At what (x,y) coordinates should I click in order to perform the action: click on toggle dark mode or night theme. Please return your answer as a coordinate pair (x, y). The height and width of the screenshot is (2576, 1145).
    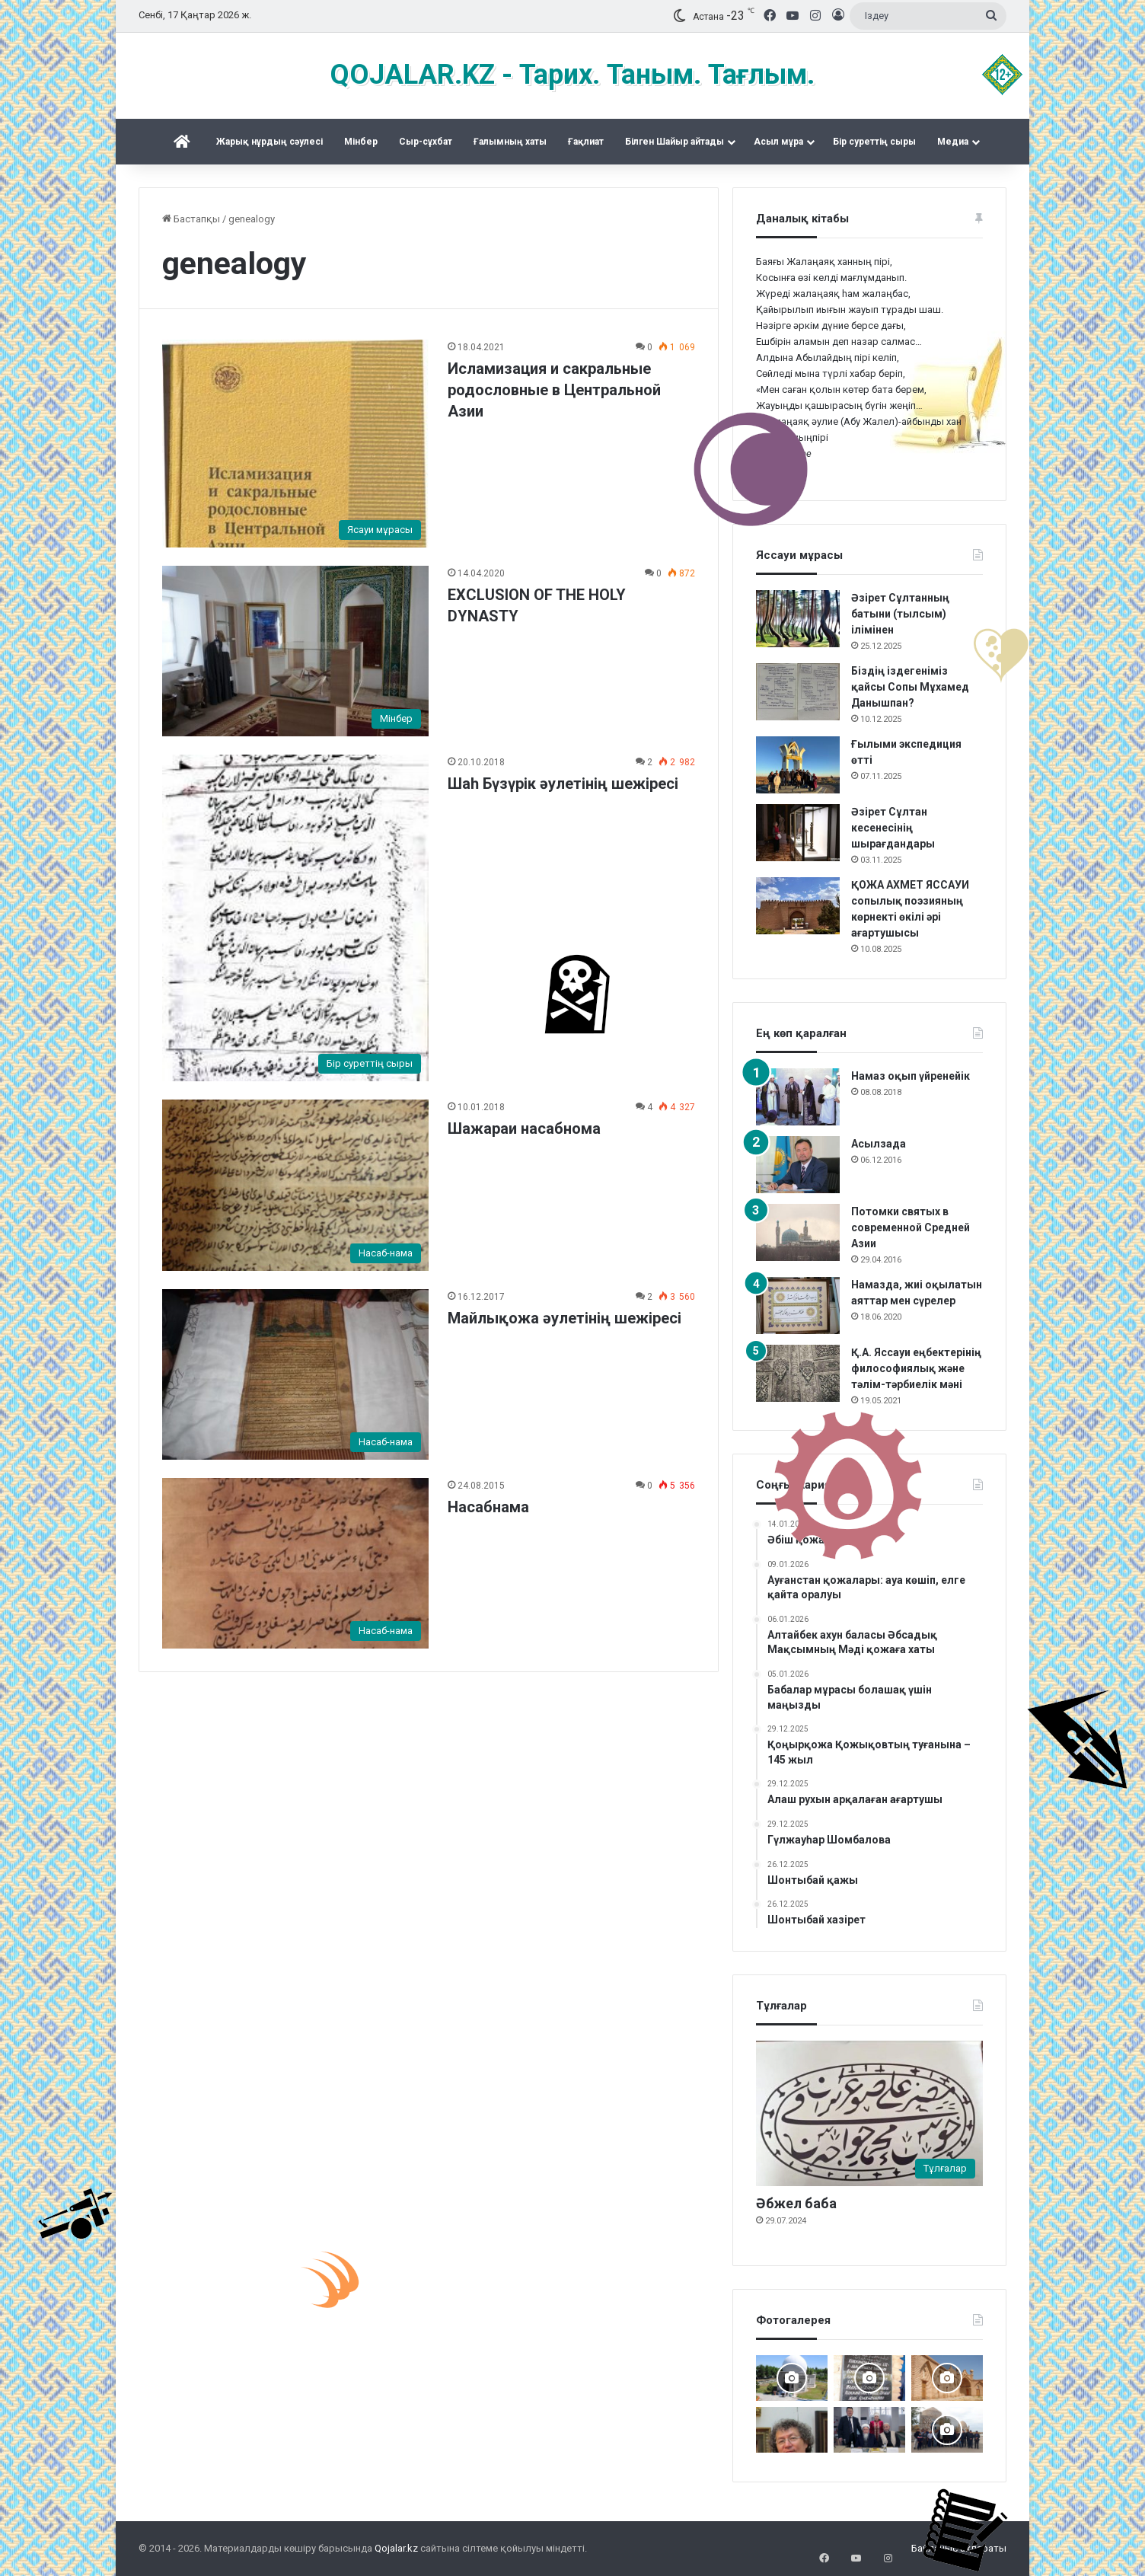
    Looking at the image, I should click on (751, 469).